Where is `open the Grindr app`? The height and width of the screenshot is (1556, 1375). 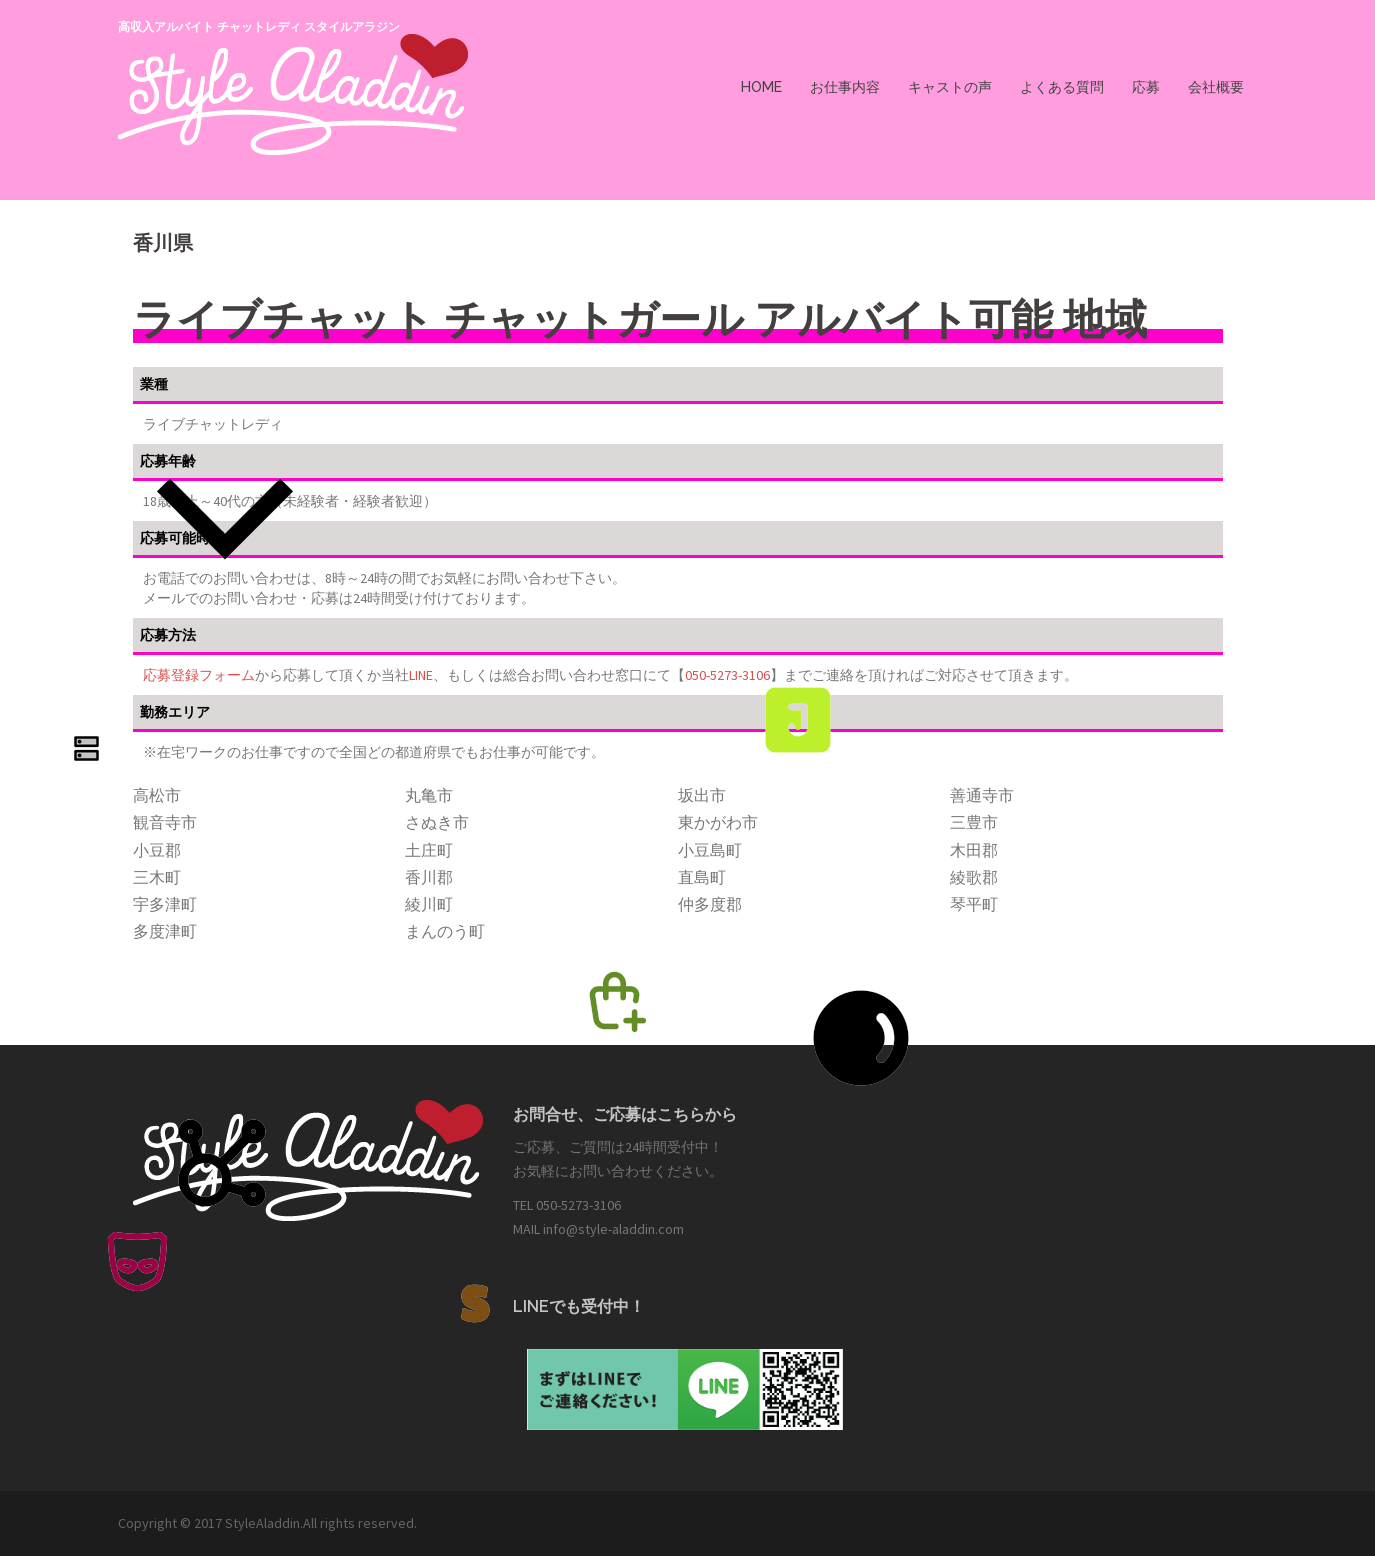 open the Grindr app is located at coordinates (137, 1261).